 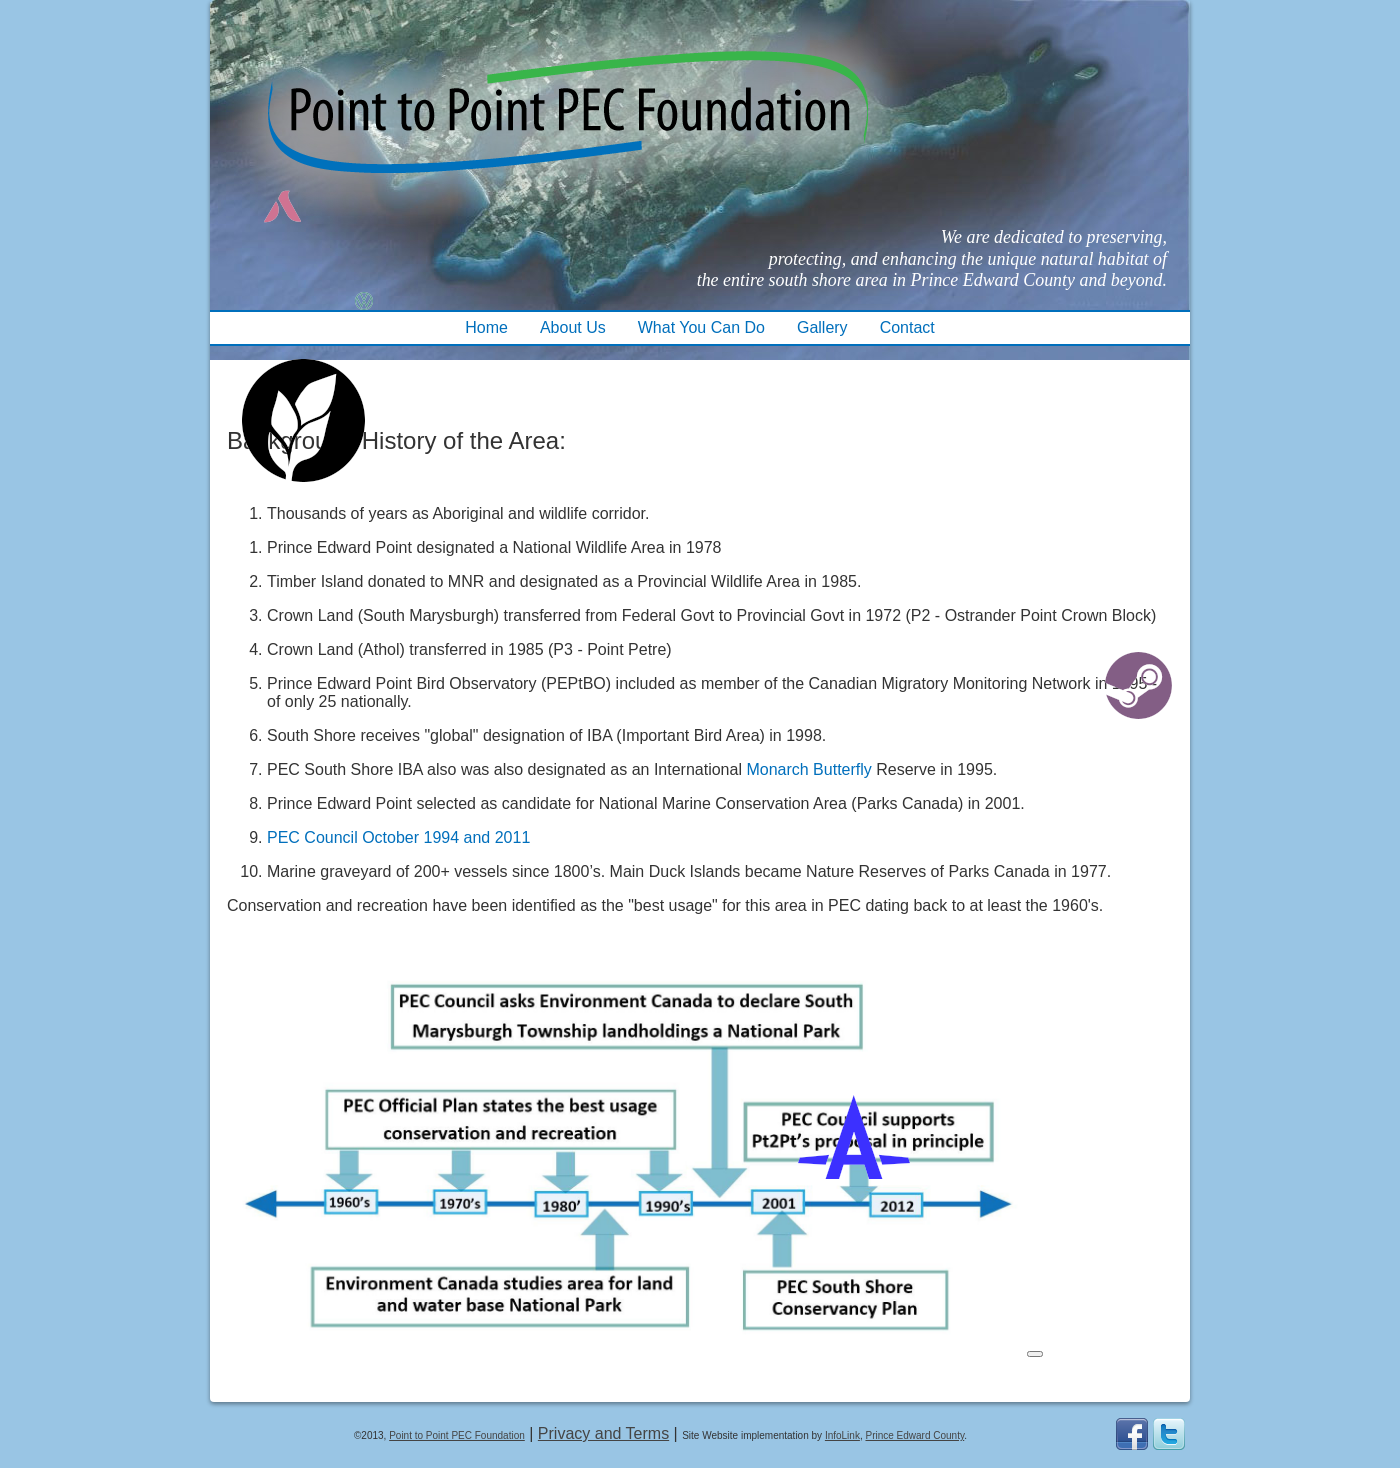 I want to click on rye package manager logo, so click(x=303, y=420).